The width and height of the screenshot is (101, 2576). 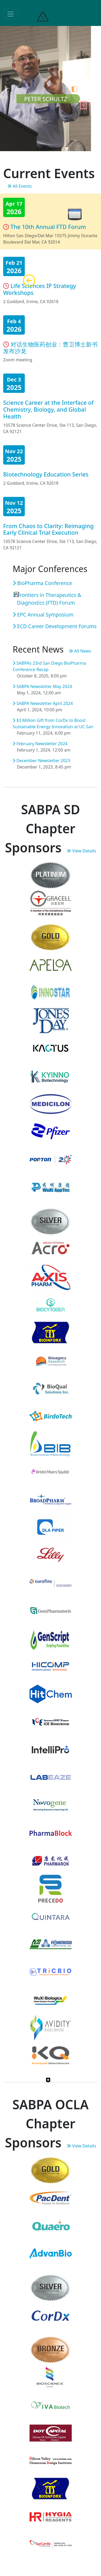 What do you see at coordinates (48, 2080) in the screenshot?
I see `access AI assistant or smart help features` at bounding box center [48, 2080].